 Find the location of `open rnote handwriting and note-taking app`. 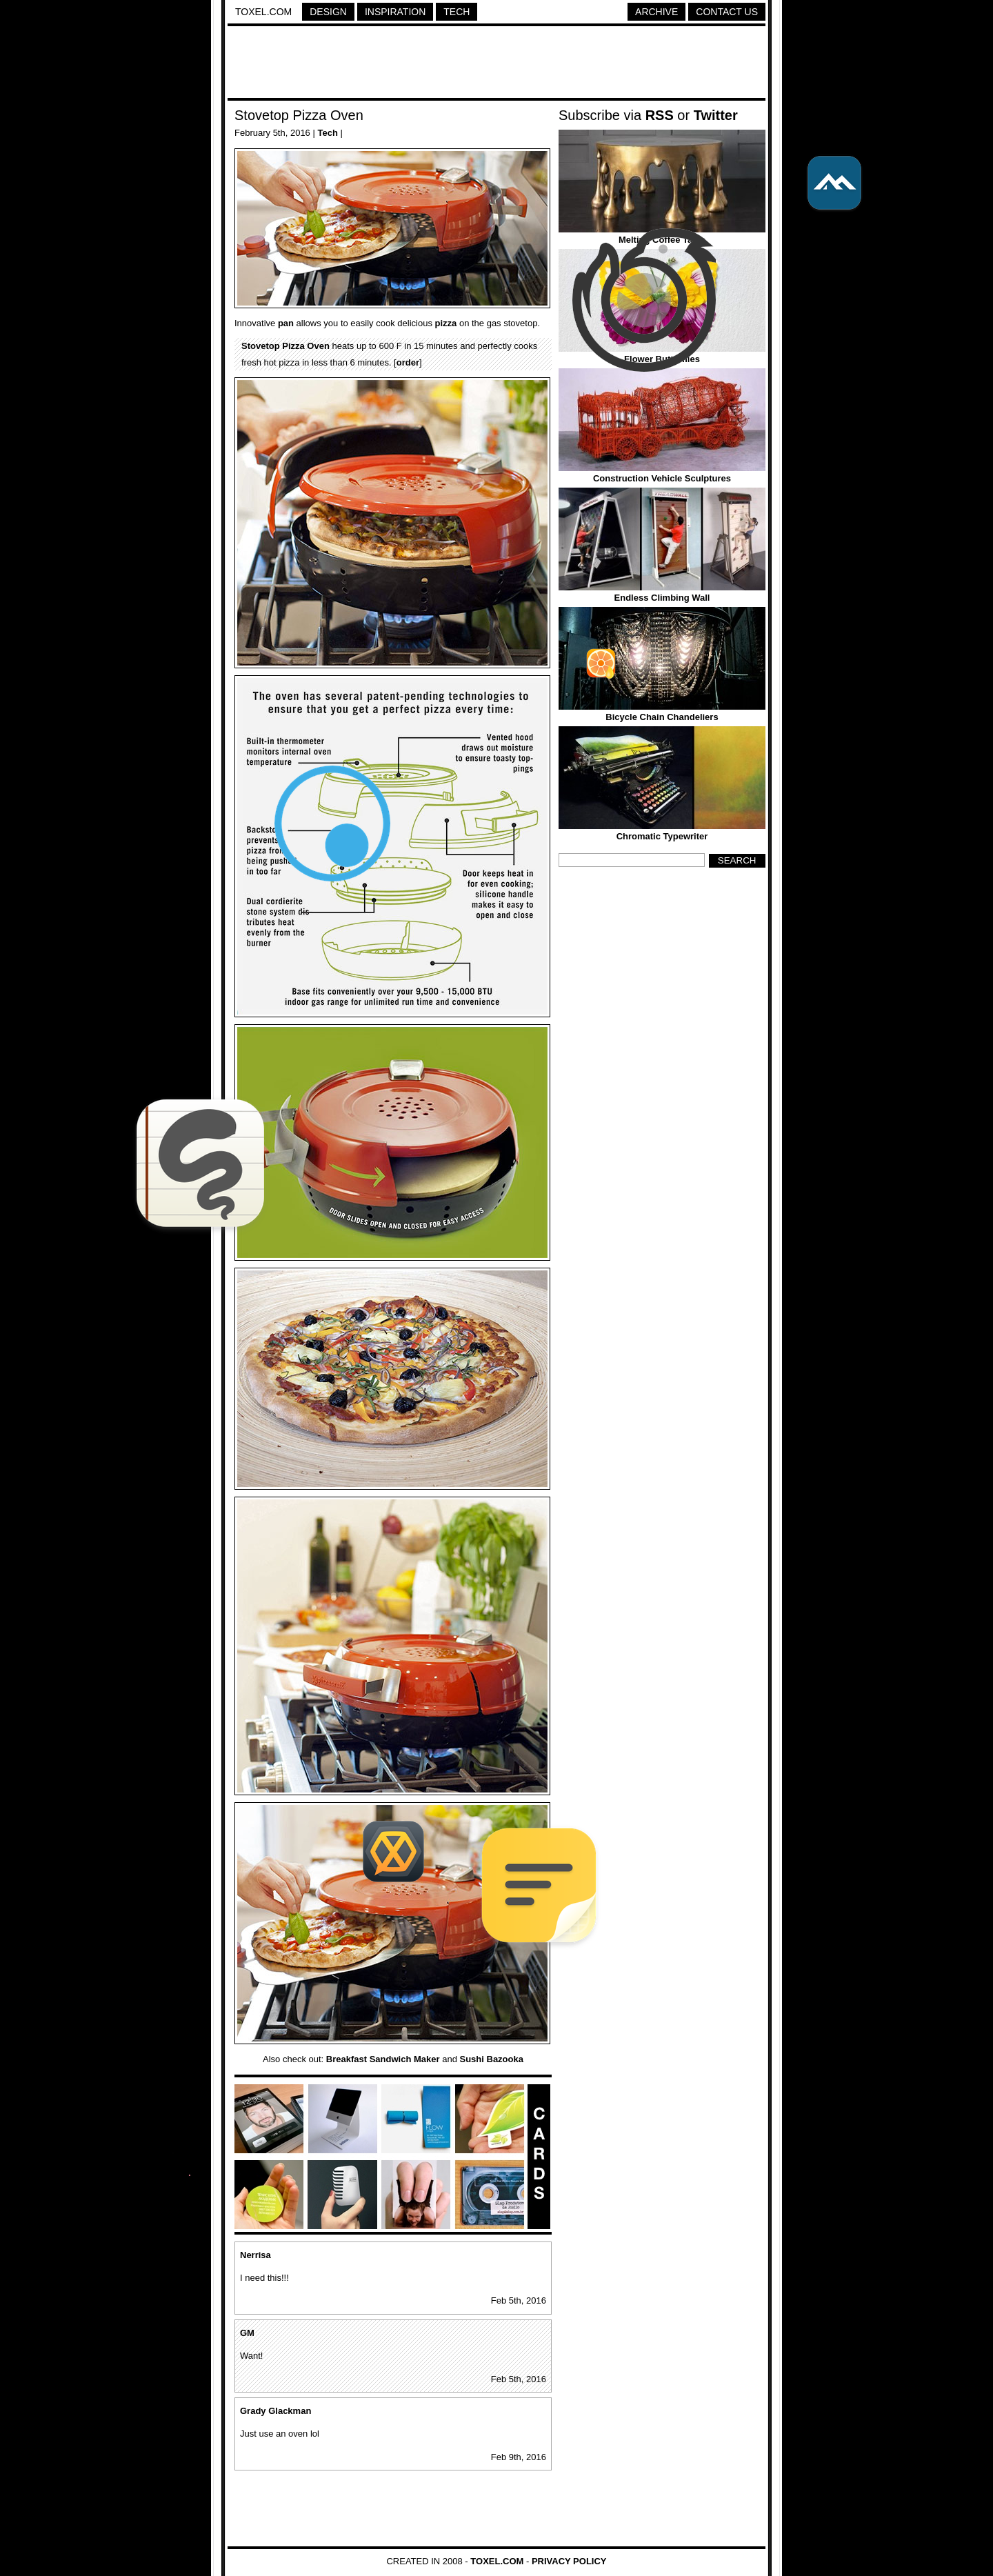

open rnote handwriting and note-taking app is located at coordinates (200, 1163).